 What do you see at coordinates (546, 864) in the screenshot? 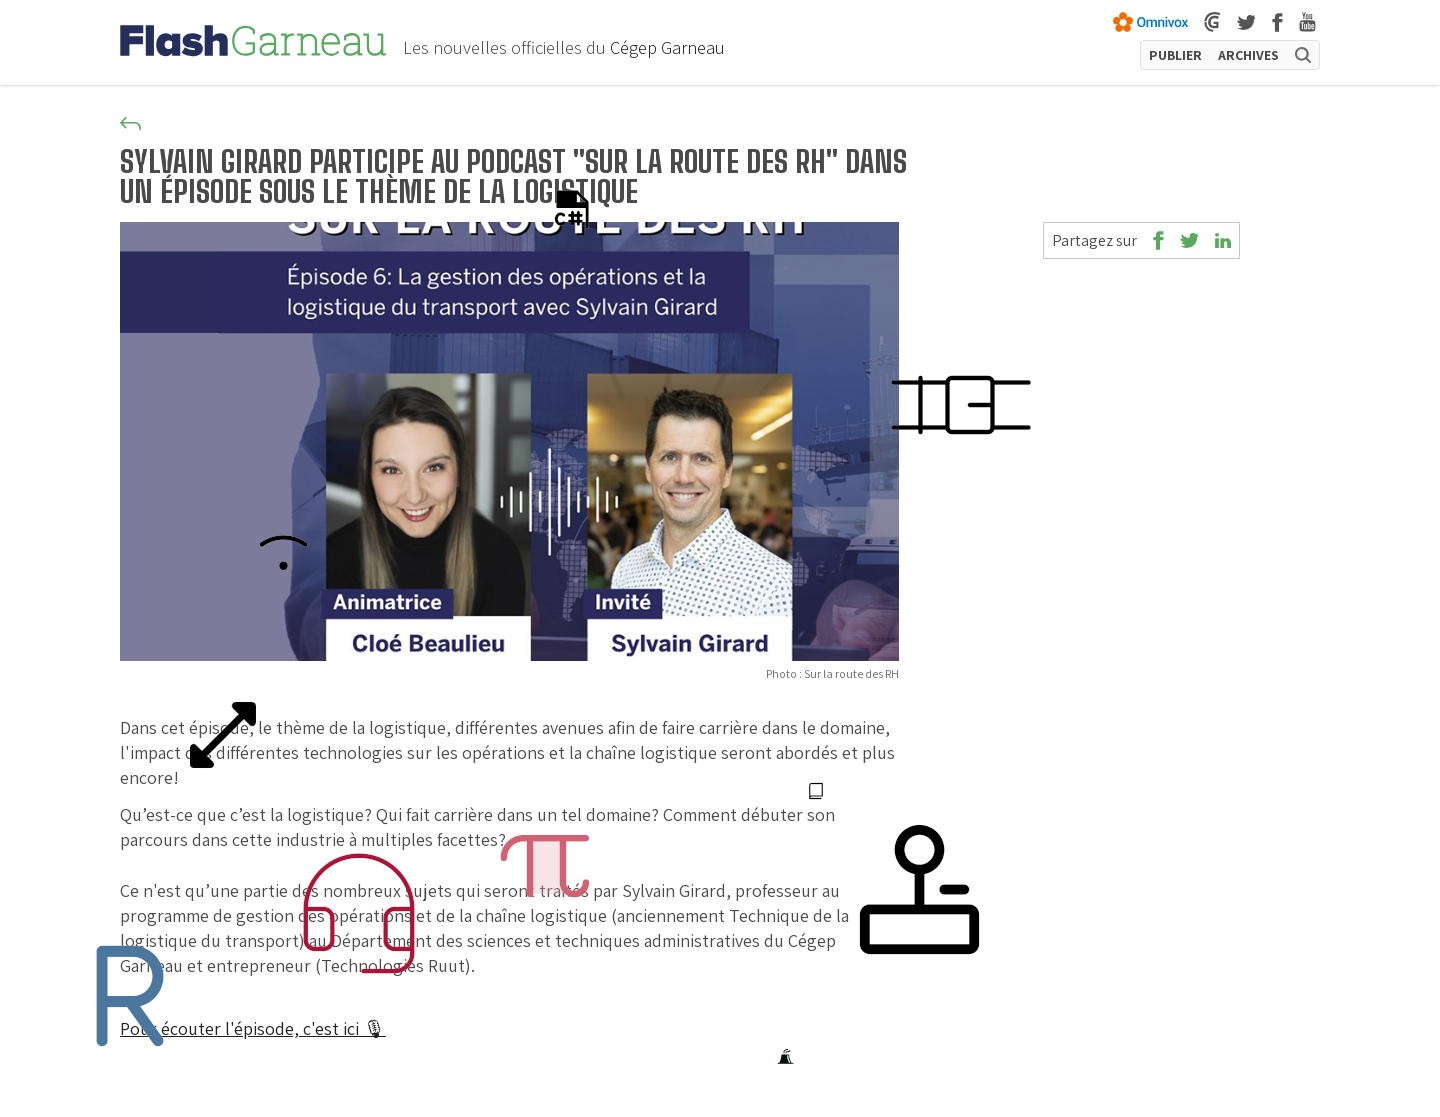
I see `access mathematical or scientific calculator functions` at bounding box center [546, 864].